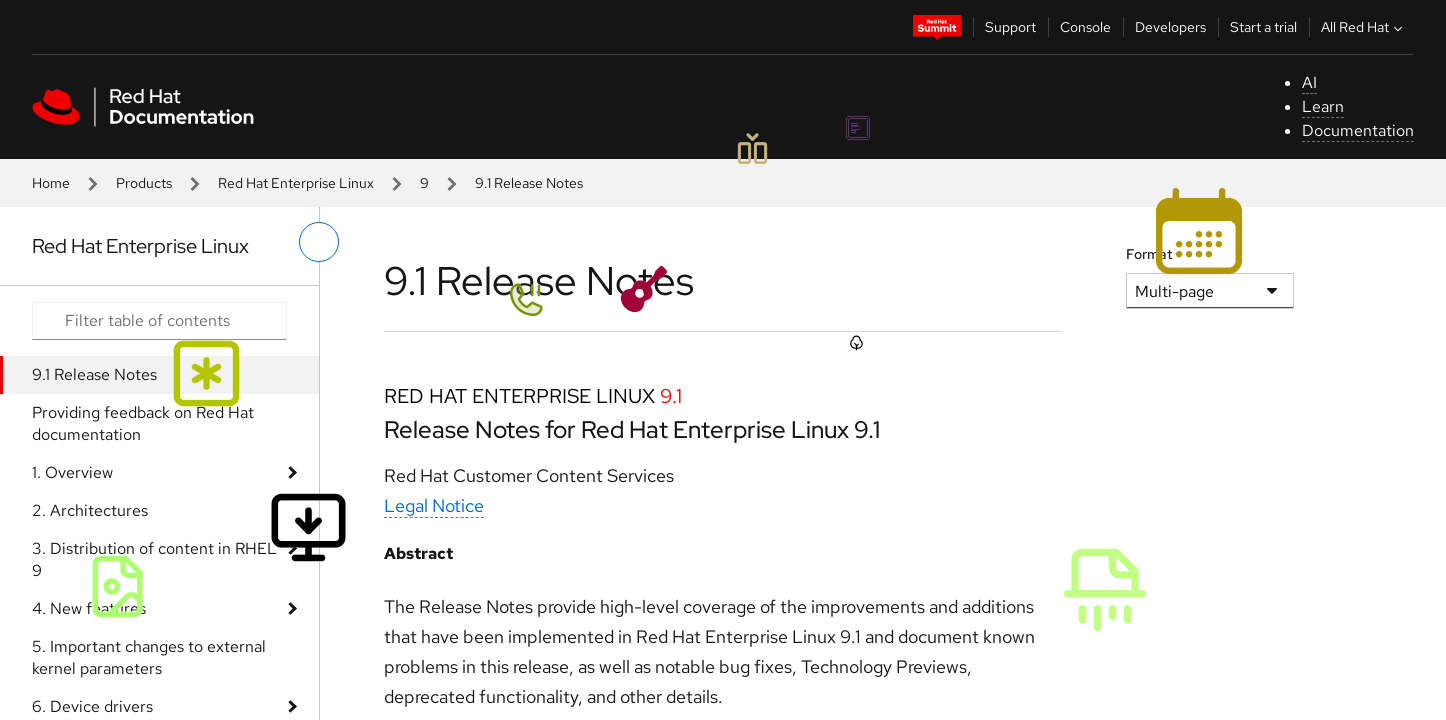 This screenshot has height=720, width=1446. Describe the element at coordinates (1199, 231) in the screenshot. I see `view calendar with scheduled events` at that location.